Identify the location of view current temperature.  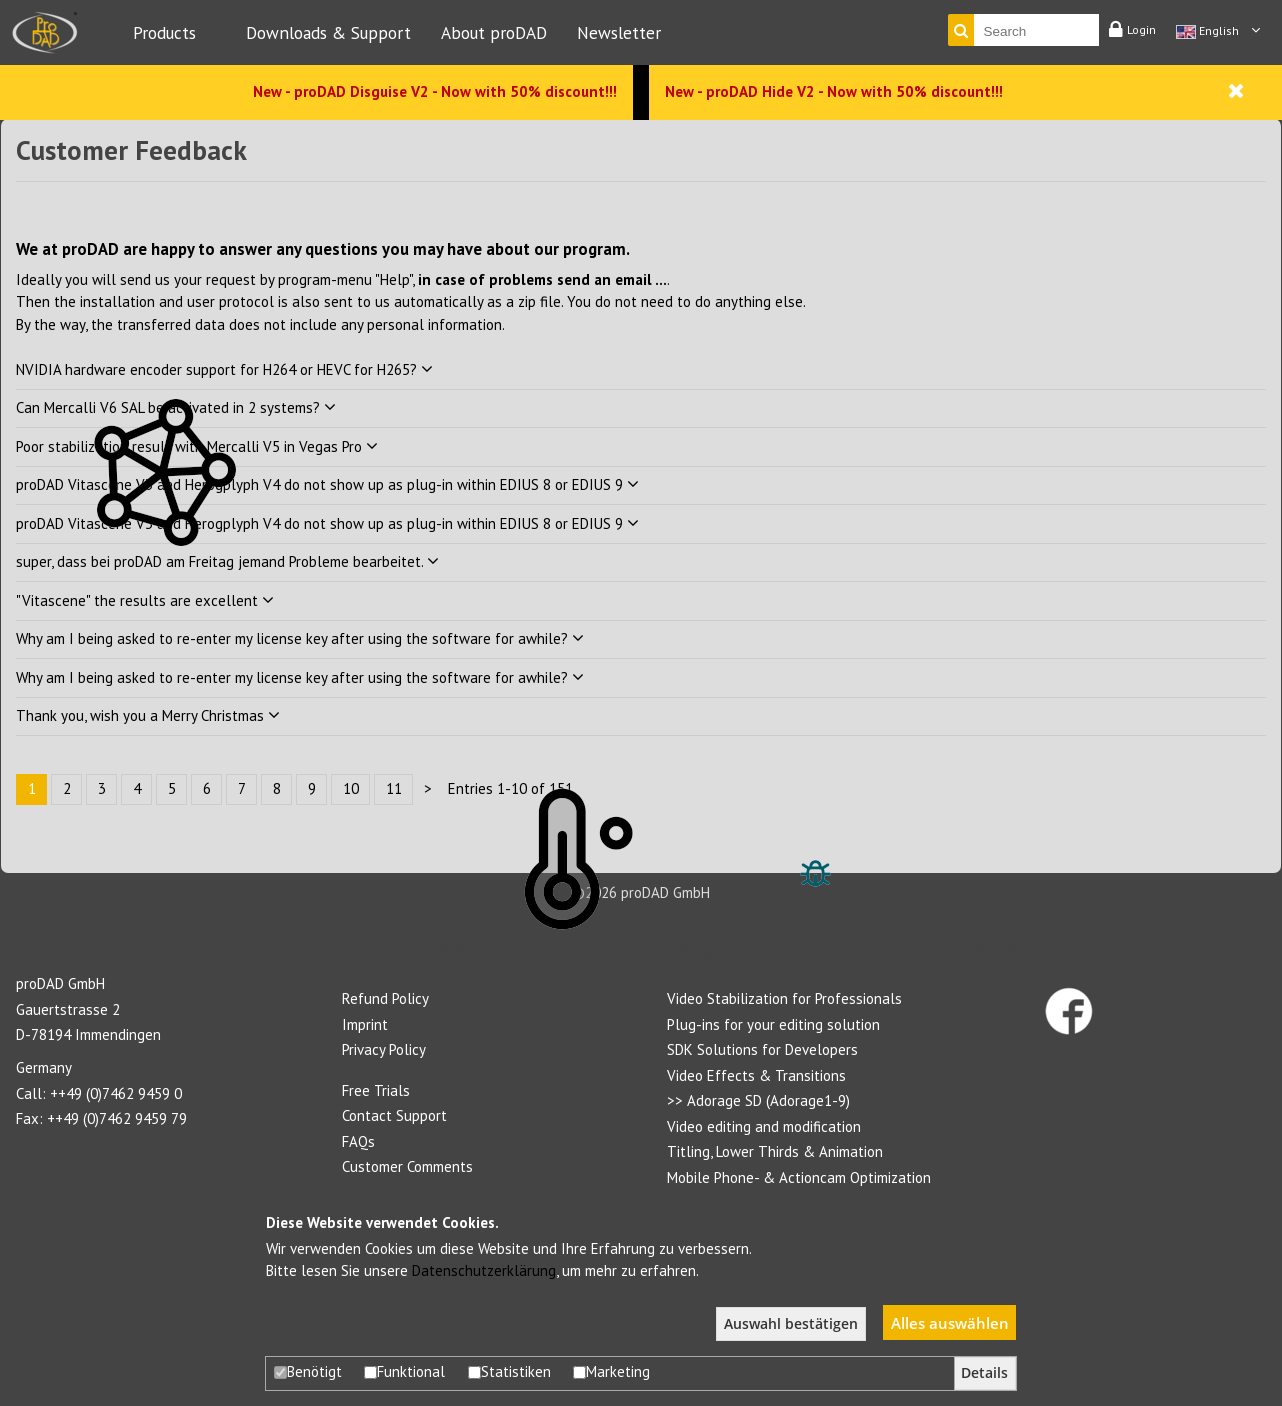
(567, 859).